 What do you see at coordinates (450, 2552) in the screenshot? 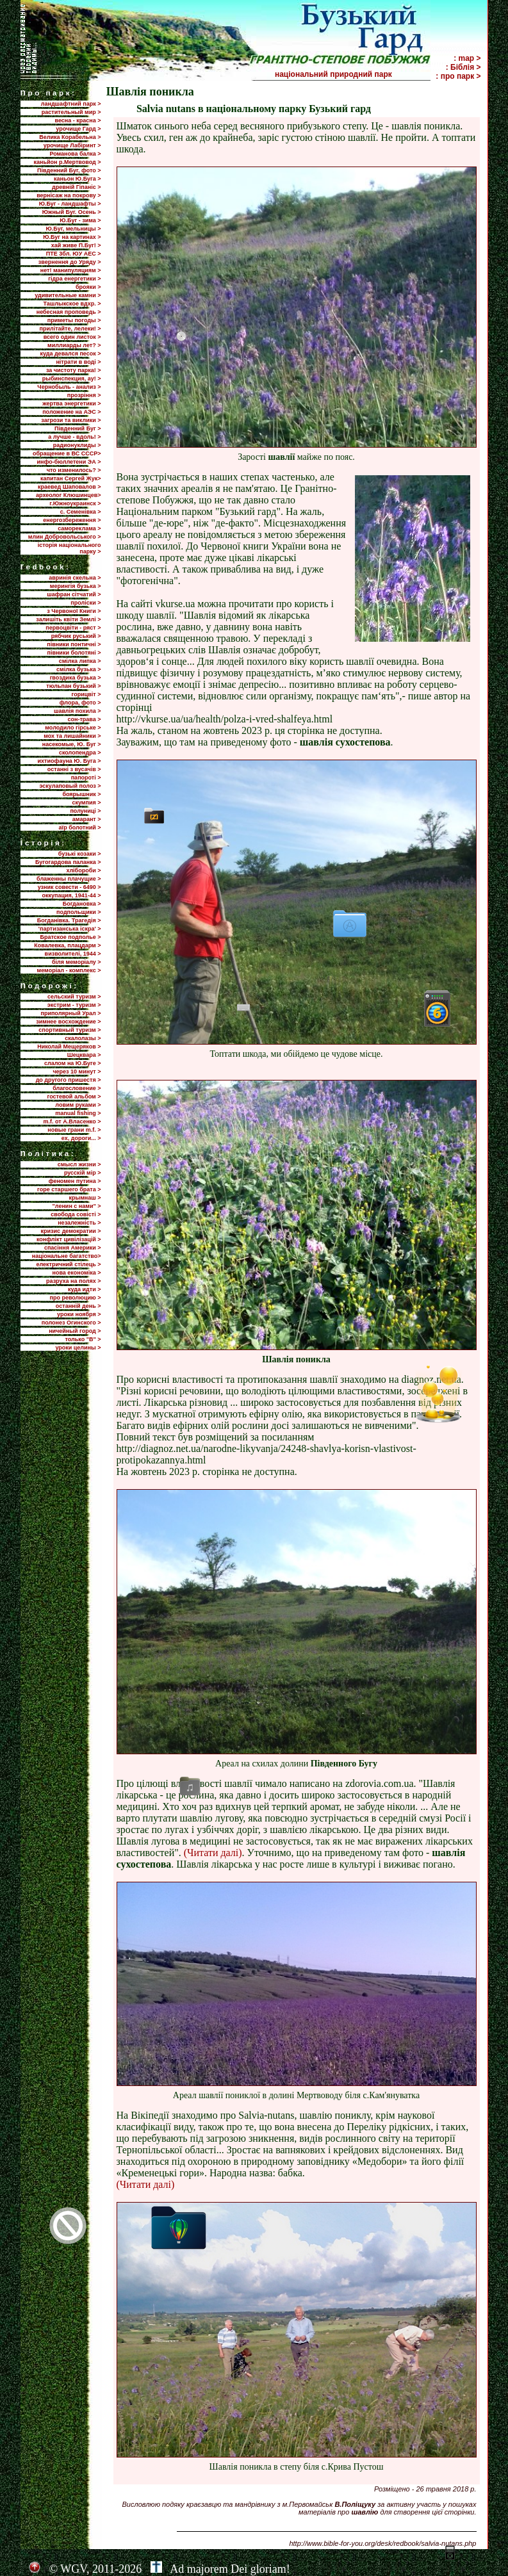
I see `access connected iPod Classic device` at bounding box center [450, 2552].